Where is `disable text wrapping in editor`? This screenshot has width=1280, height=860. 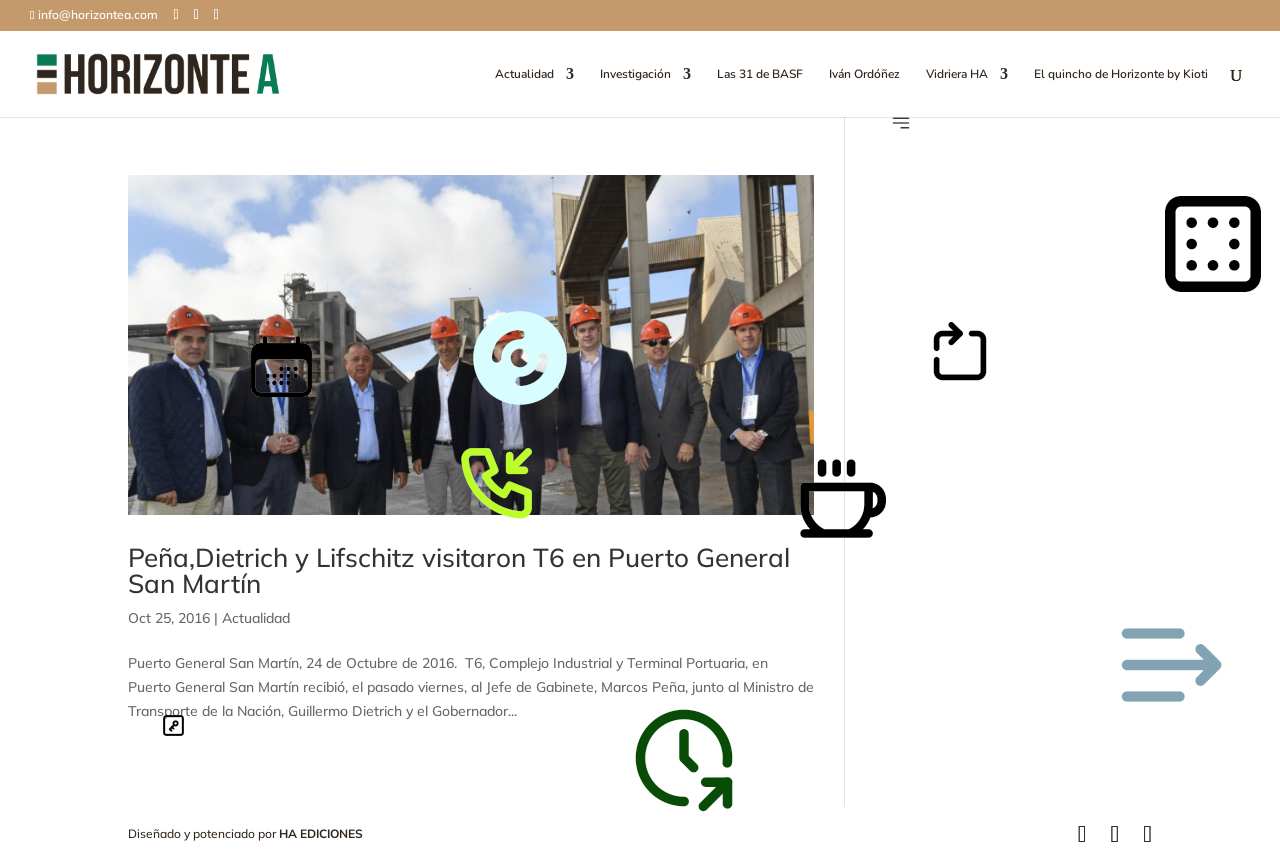
disable text wrapping in editor is located at coordinates (1169, 665).